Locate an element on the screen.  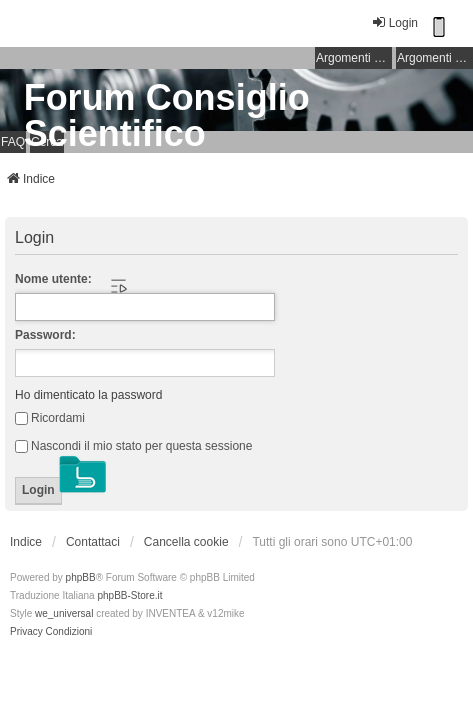
view or manage the play queue is located at coordinates (118, 285).